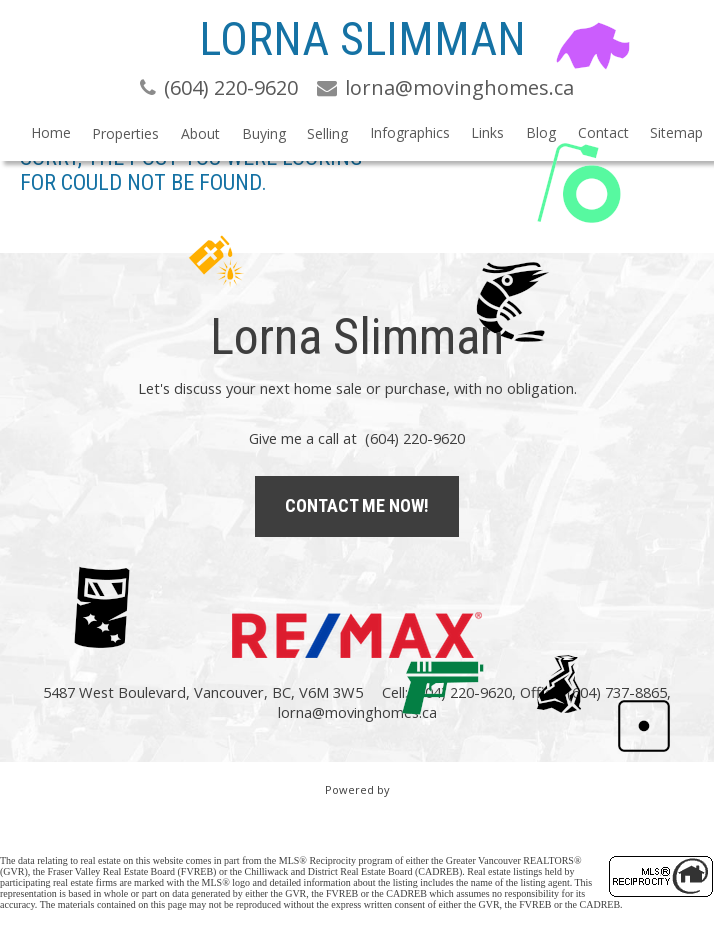  I want to click on access defense or protection settings, so click(98, 607).